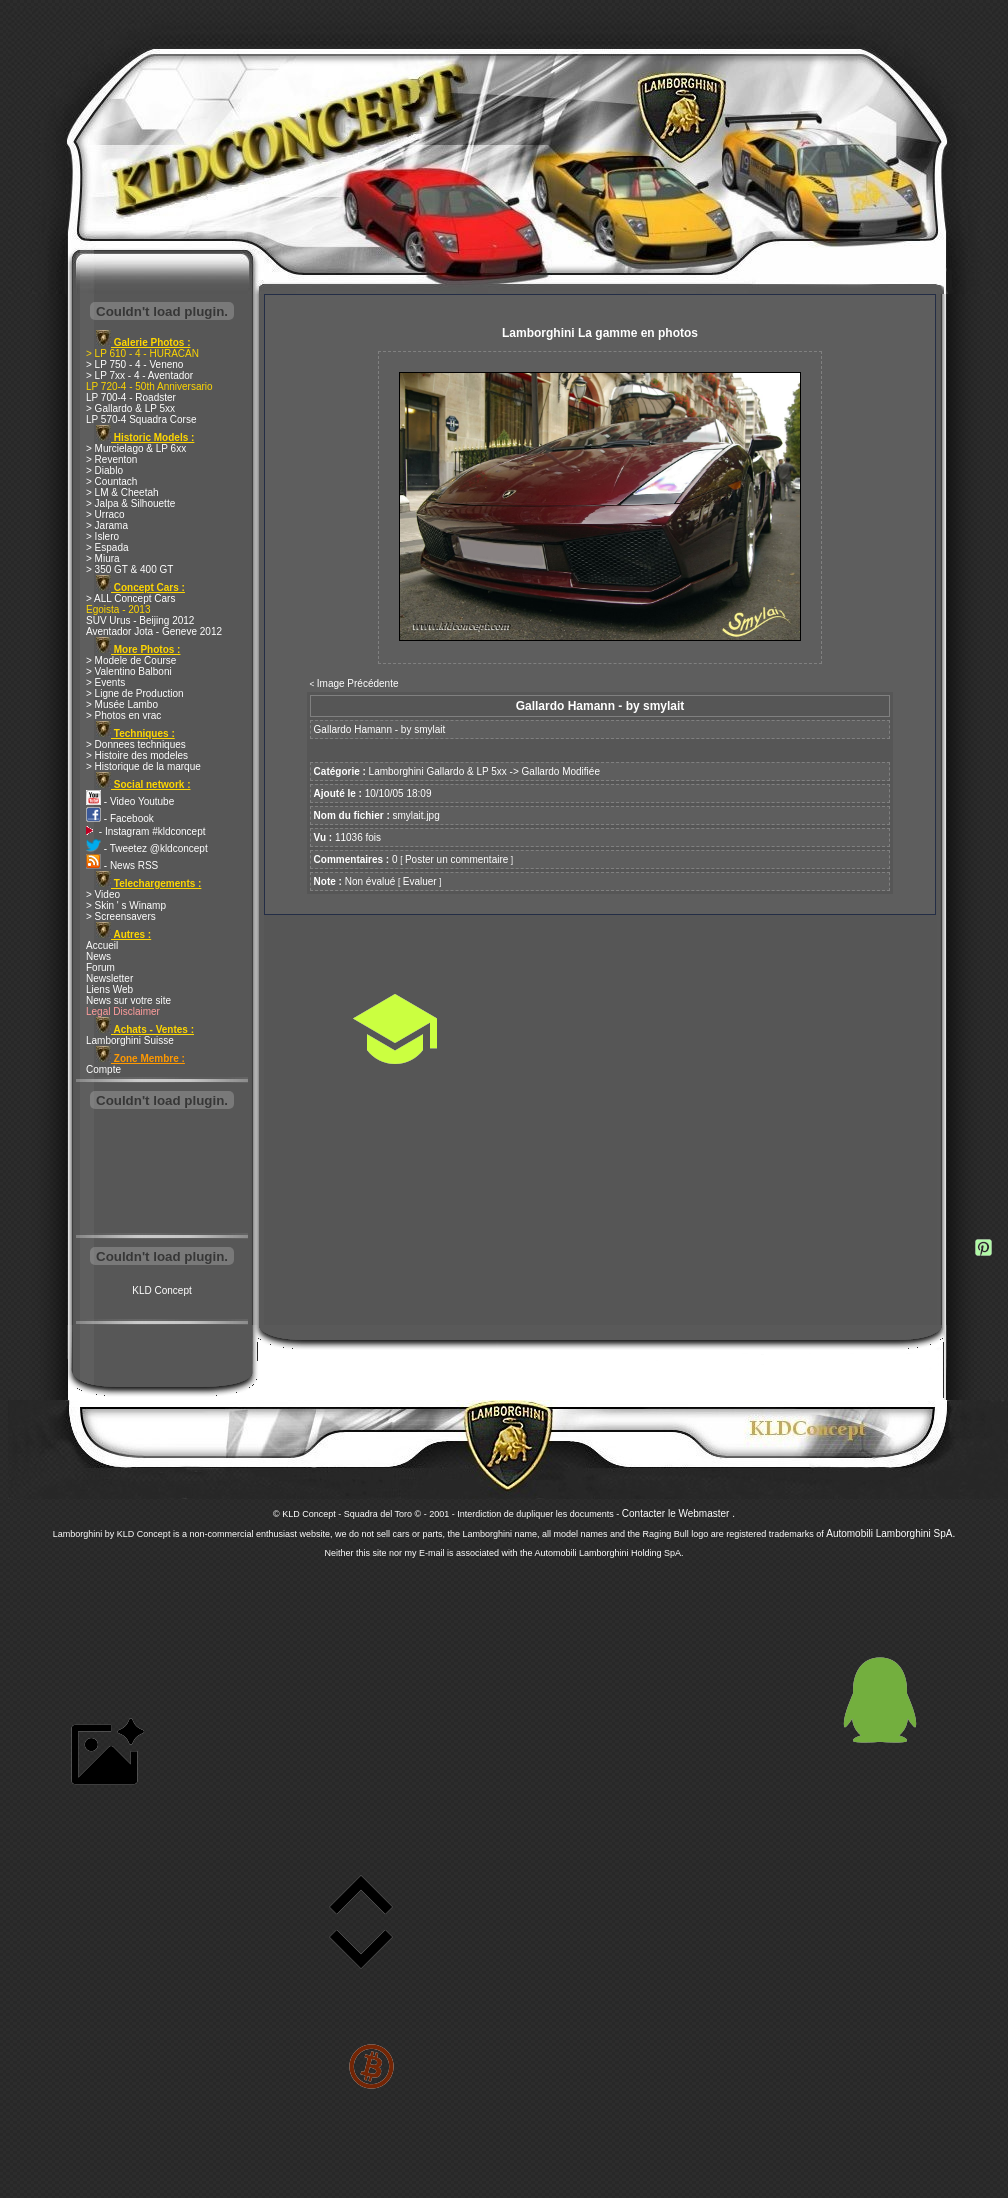  I want to click on access educational content or courses, so click(395, 1029).